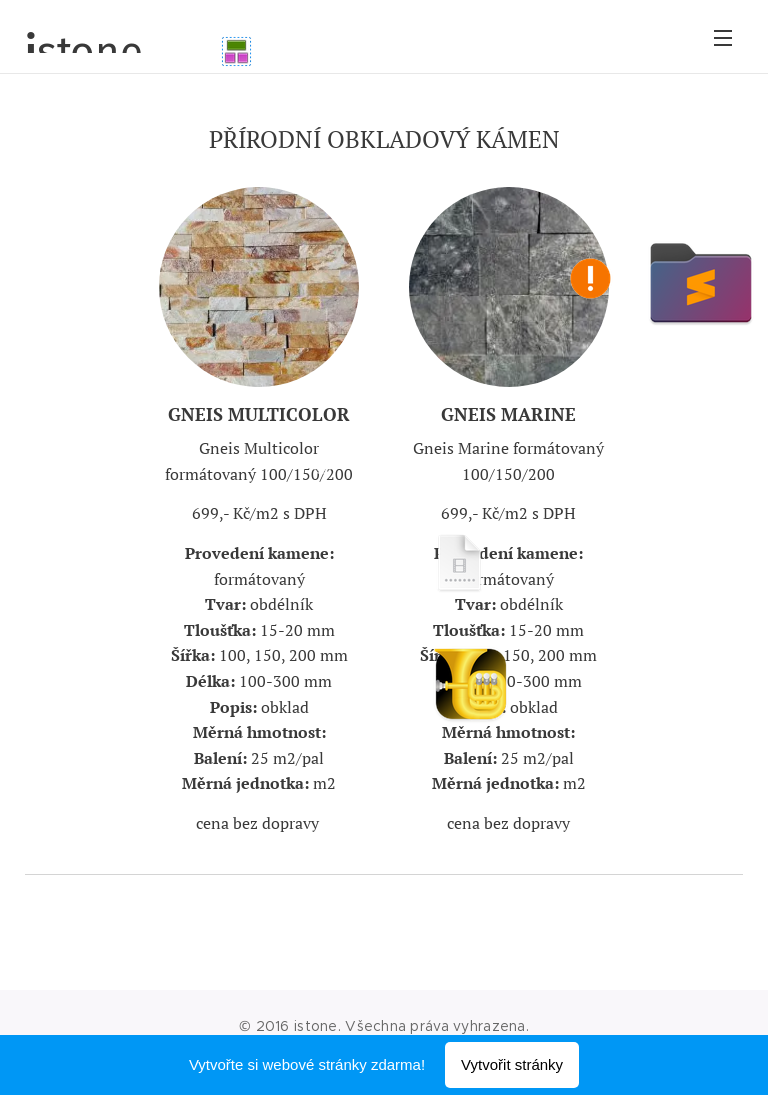 The width and height of the screenshot is (768, 1095). Describe the element at coordinates (700, 285) in the screenshot. I see `open sublime text project folder` at that location.